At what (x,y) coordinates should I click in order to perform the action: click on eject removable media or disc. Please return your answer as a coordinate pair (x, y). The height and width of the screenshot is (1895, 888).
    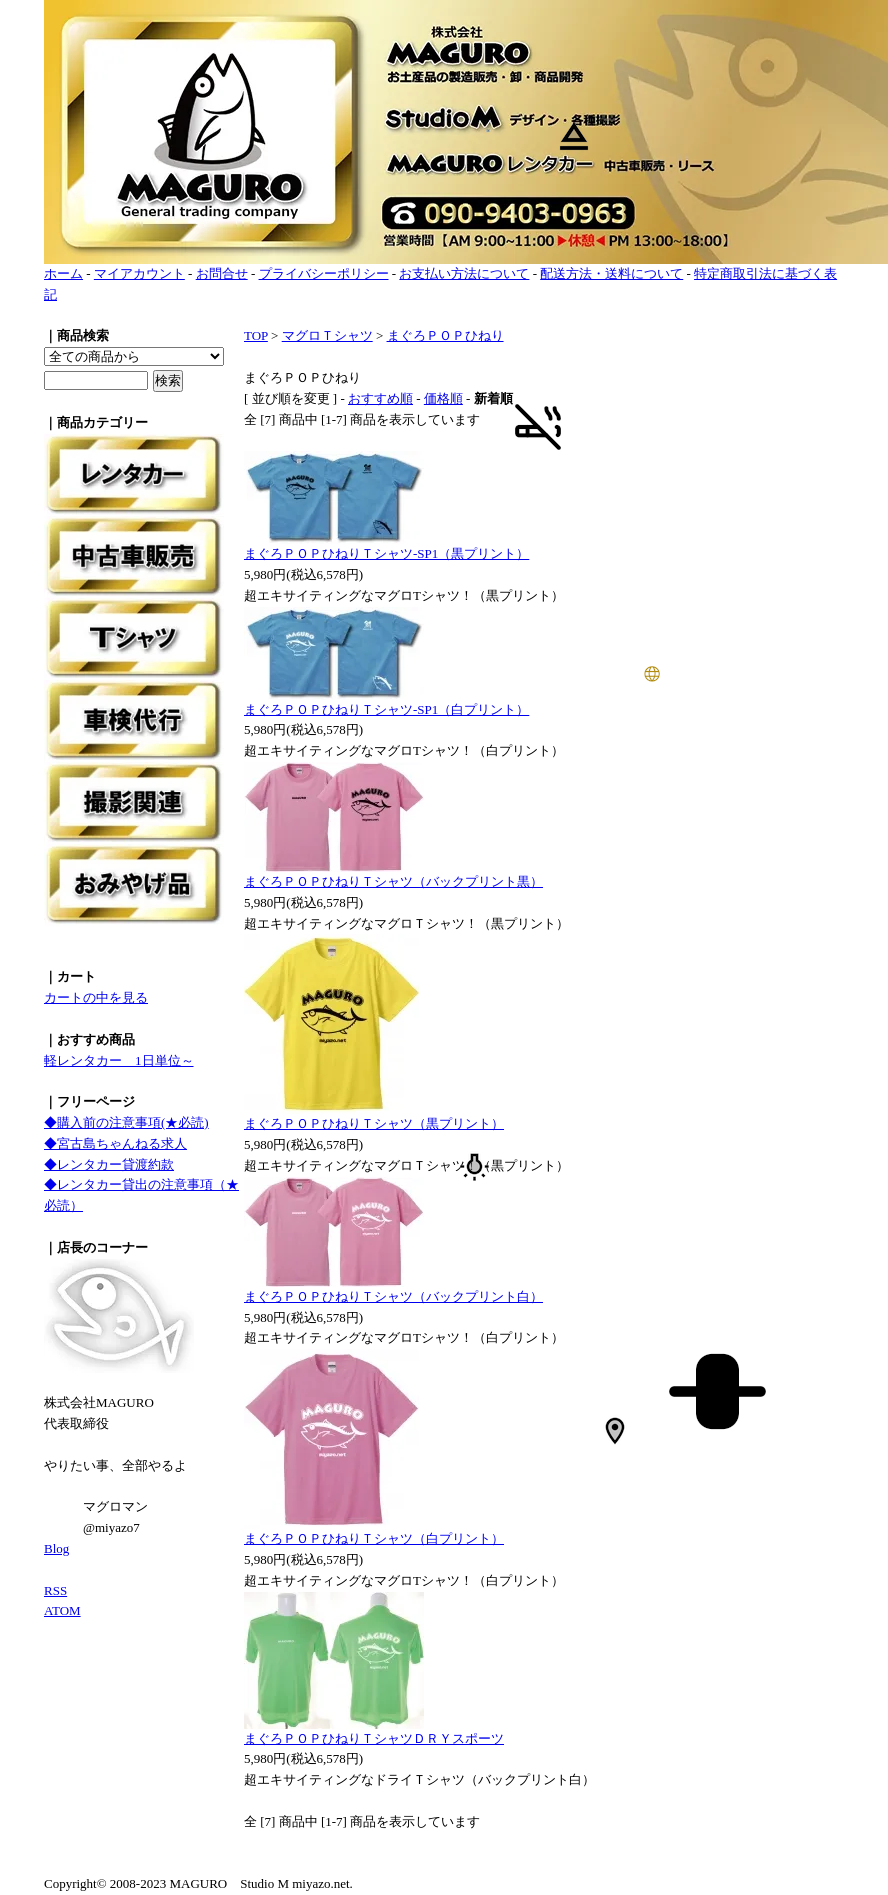
    Looking at the image, I should click on (574, 136).